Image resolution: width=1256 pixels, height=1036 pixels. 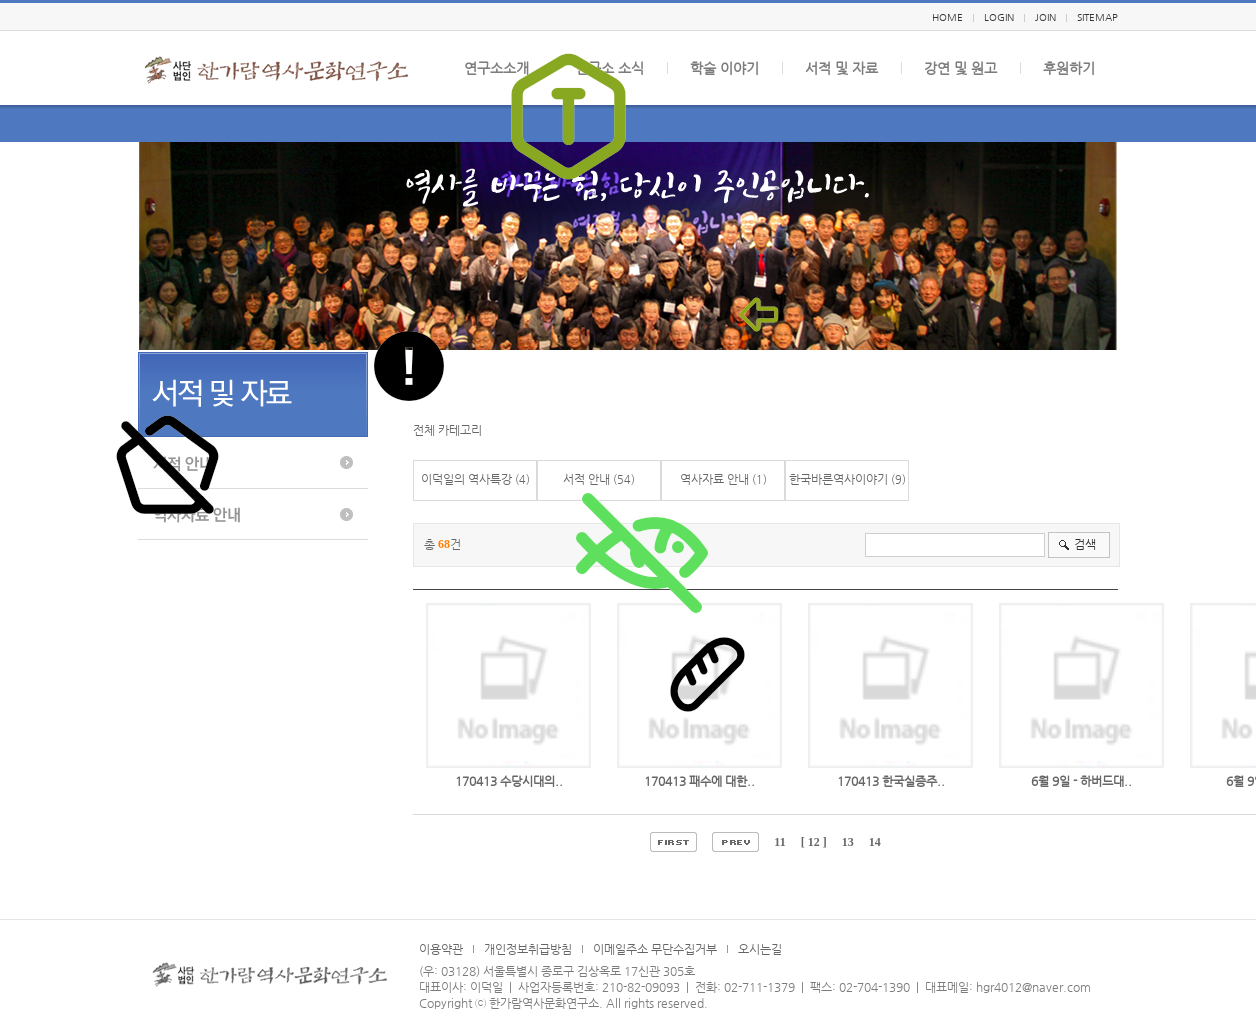 What do you see at coordinates (167, 467) in the screenshot?
I see `indicates pentagon shape is disabled or unavailable` at bounding box center [167, 467].